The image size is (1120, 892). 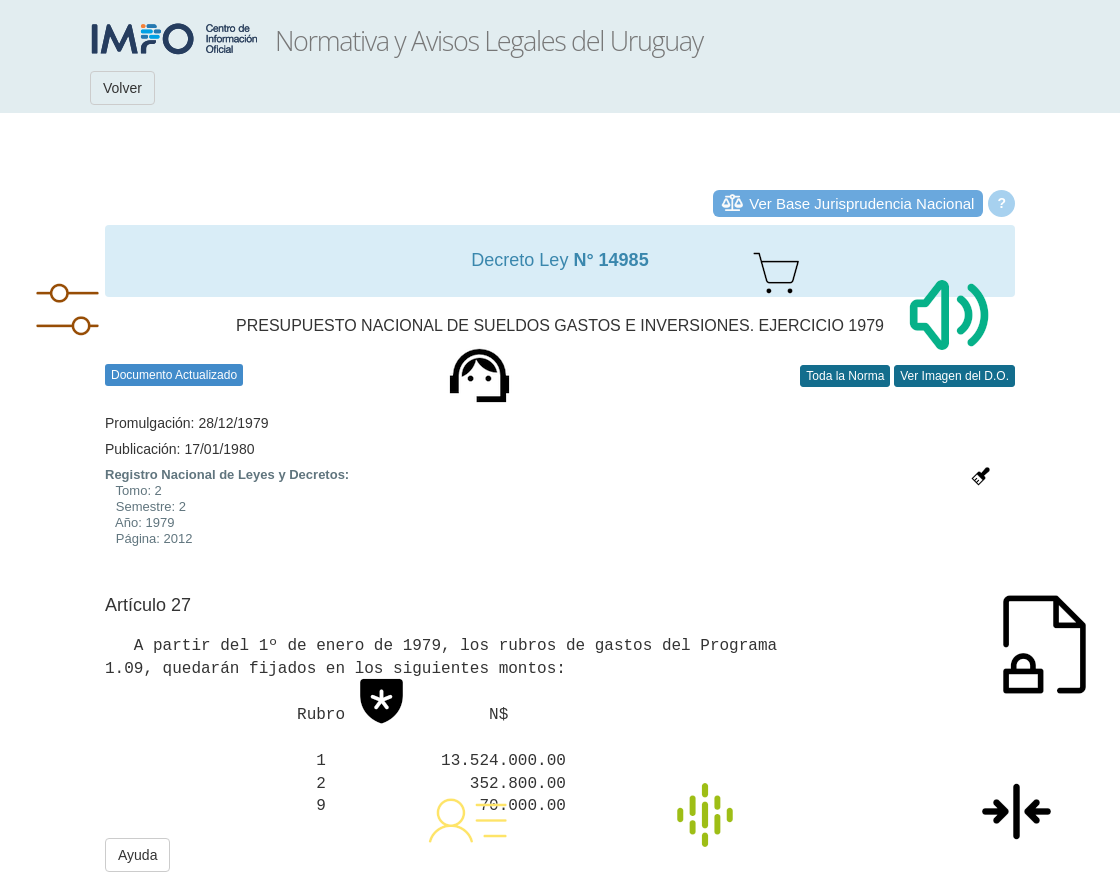 What do you see at coordinates (1044, 644) in the screenshot?
I see `access a locked or protected file` at bounding box center [1044, 644].